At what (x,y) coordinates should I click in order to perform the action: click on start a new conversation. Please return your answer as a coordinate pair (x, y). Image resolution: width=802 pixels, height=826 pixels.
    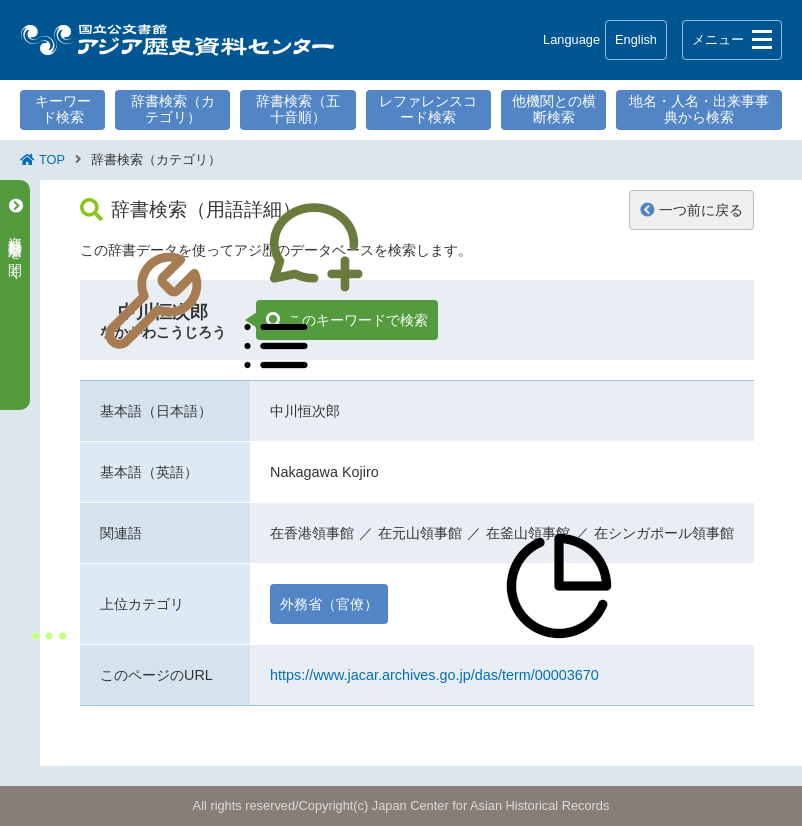
    Looking at the image, I should click on (314, 243).